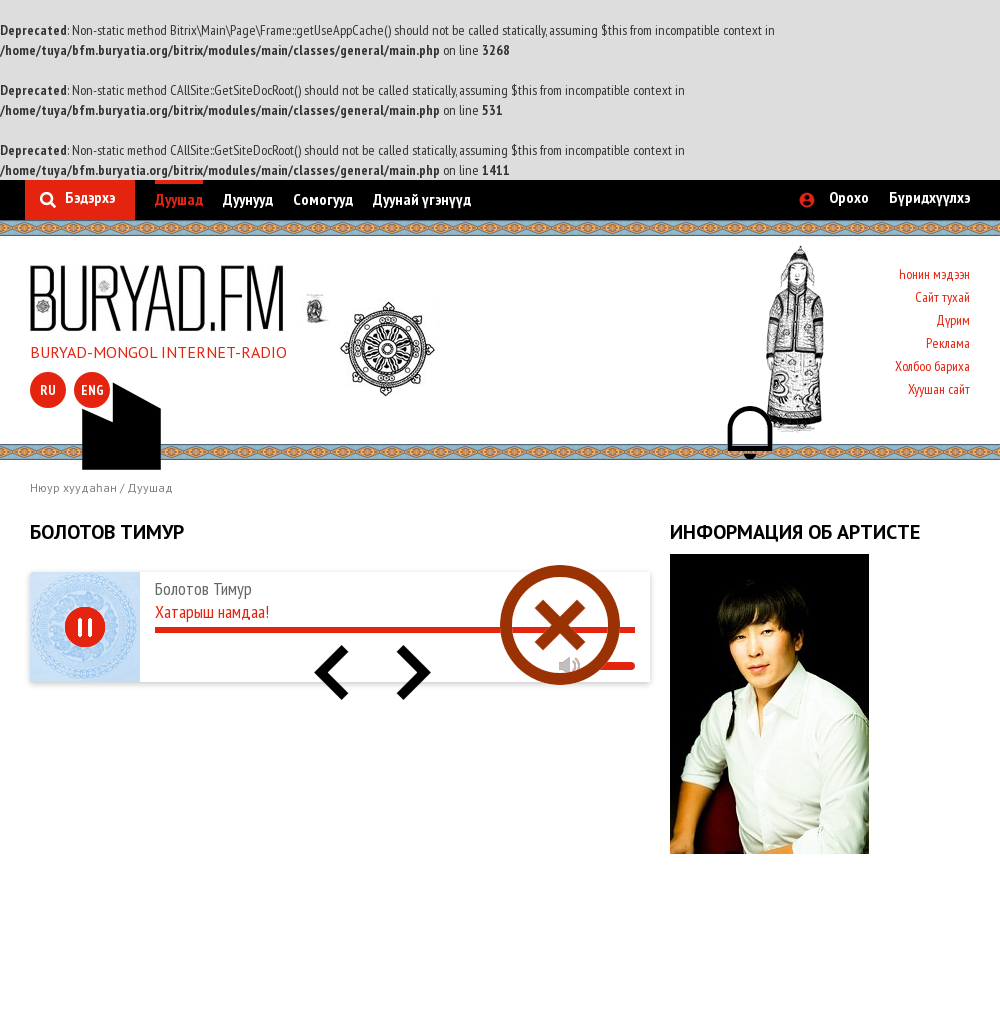 Image resolution: width=1000 pixels, height=1020 pixels. I want to click on view or edit source code, so click(372, 672).